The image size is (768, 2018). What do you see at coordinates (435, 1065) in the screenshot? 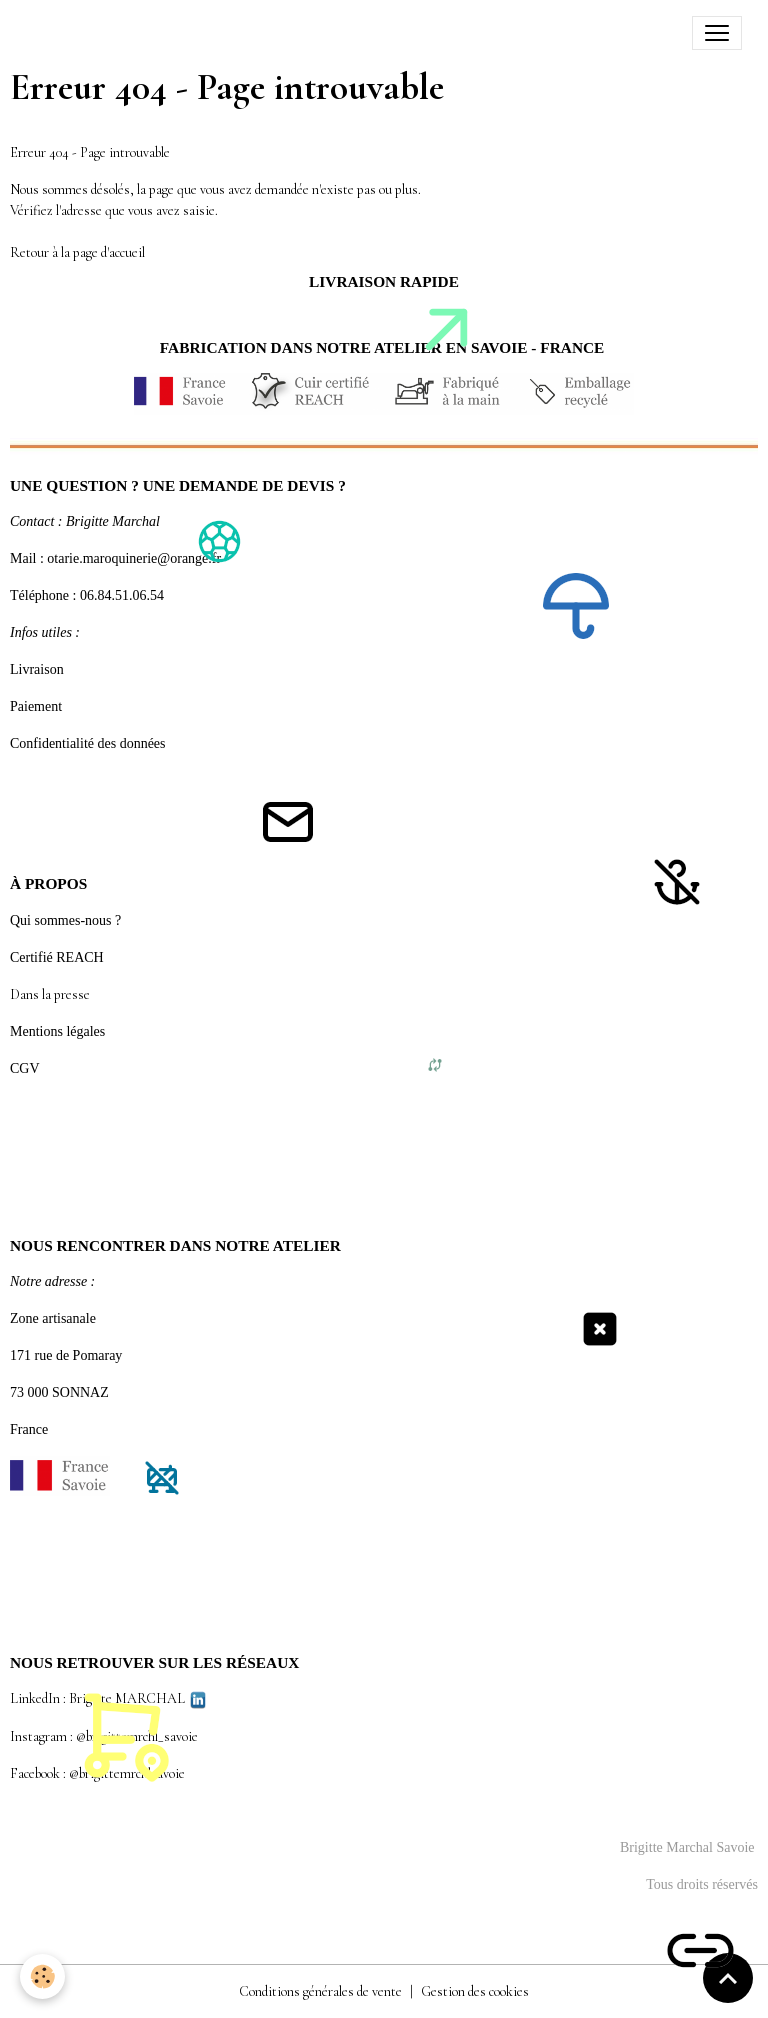
I see `swap or exchange items` at bounding box center [435, 1065].